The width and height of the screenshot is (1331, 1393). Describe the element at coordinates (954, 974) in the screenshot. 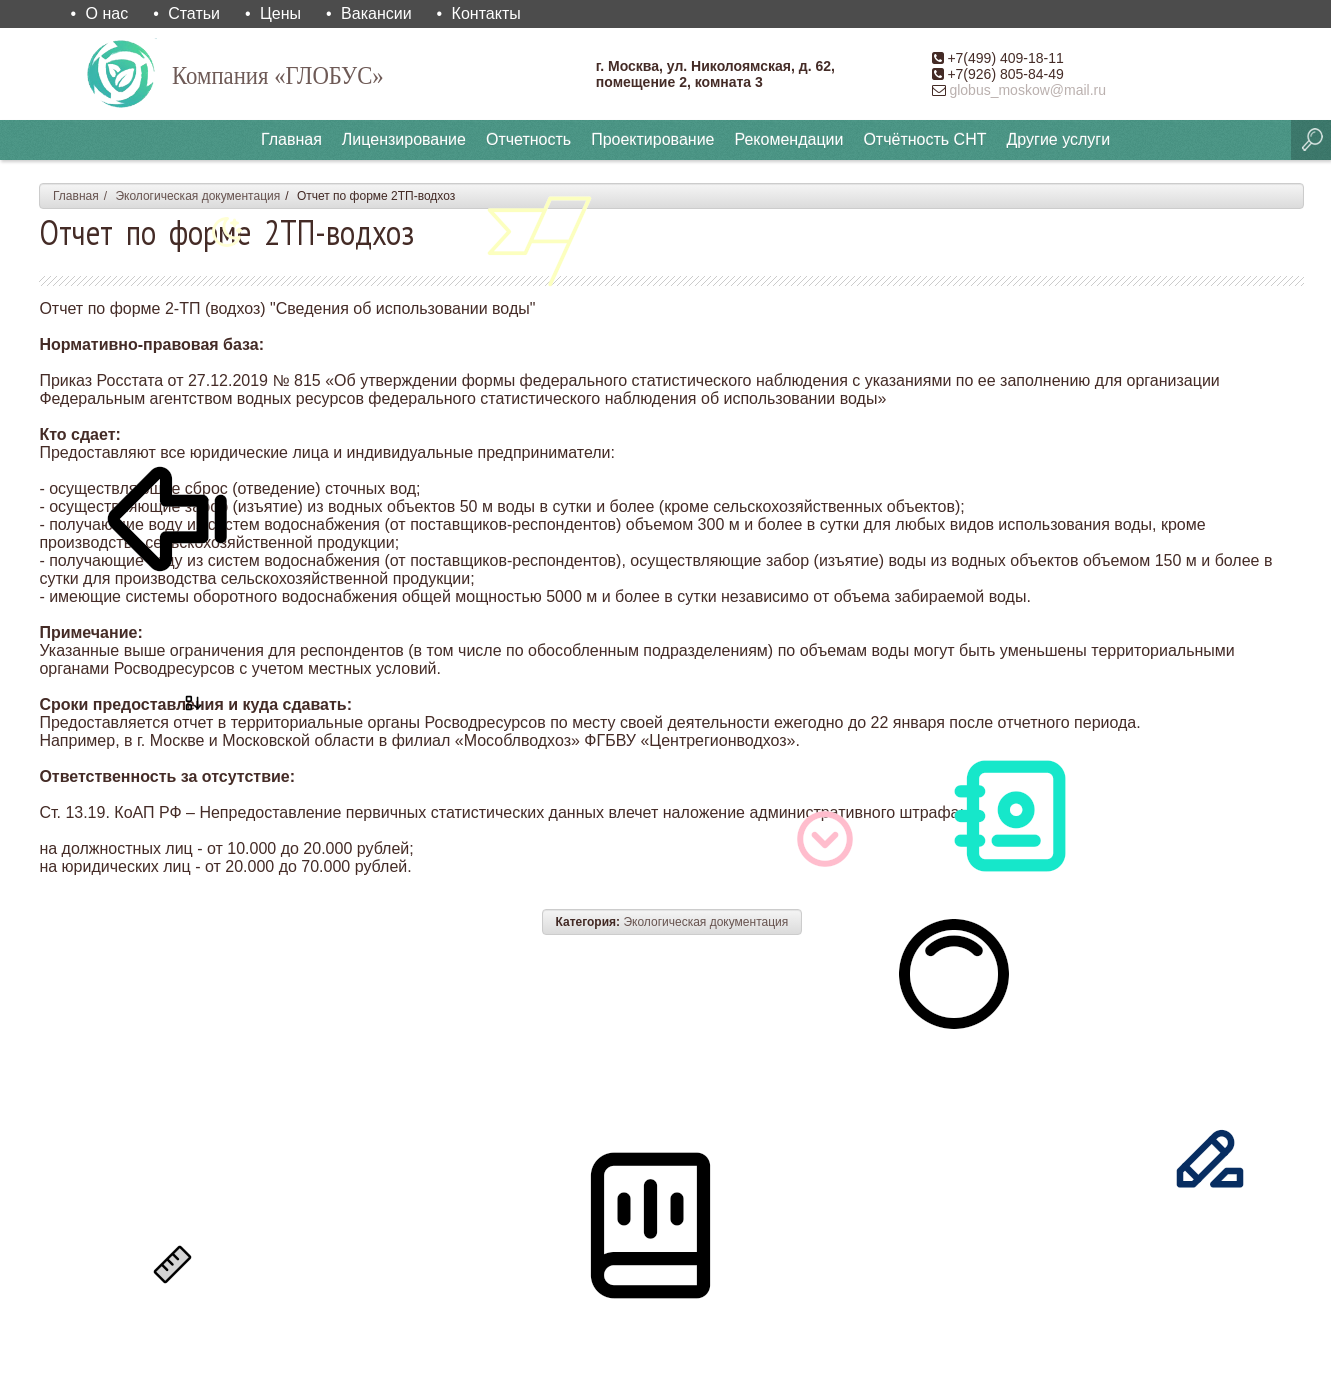

I see `apply inner shadow effect to top edge` at that location.